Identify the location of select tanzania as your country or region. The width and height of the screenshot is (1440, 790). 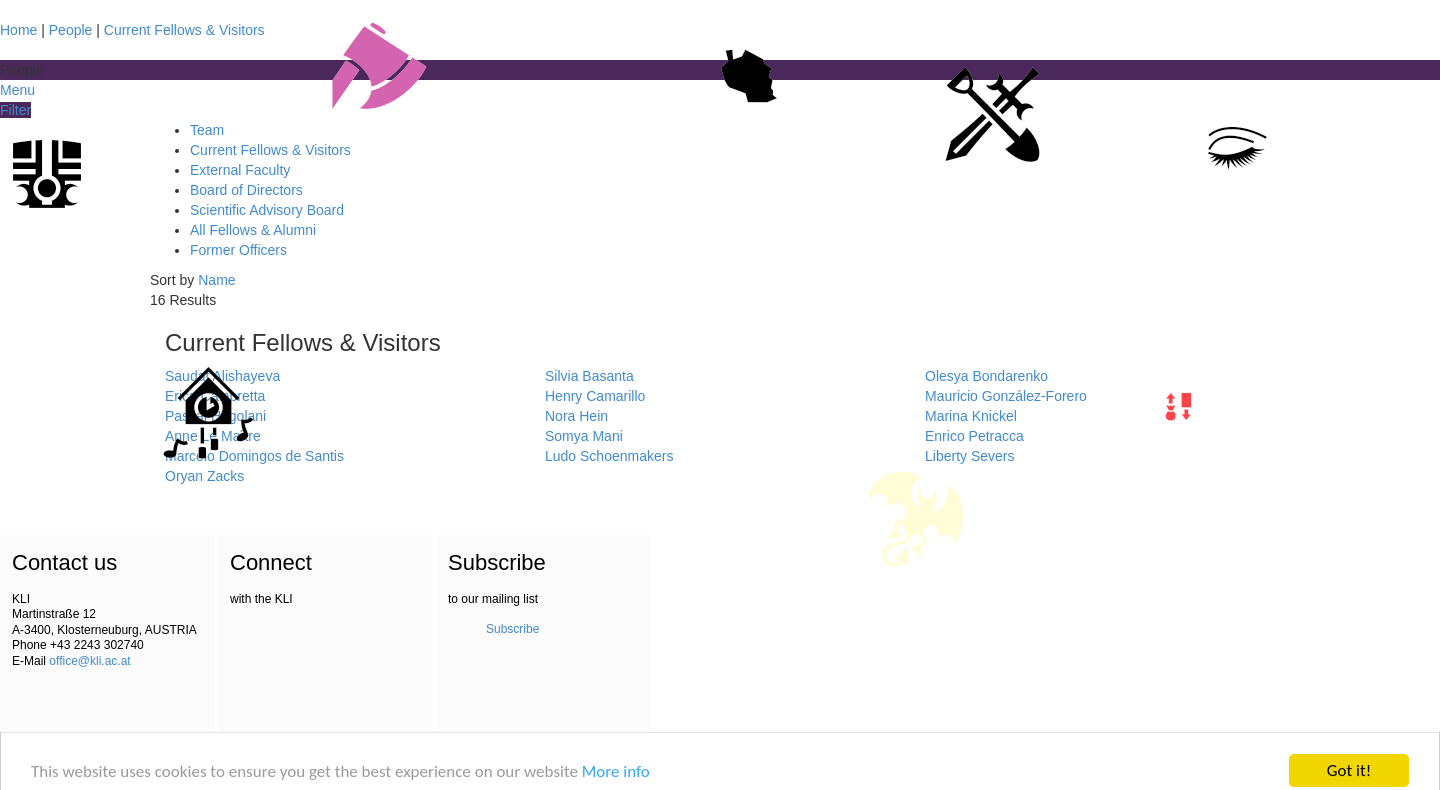
(749, 76).